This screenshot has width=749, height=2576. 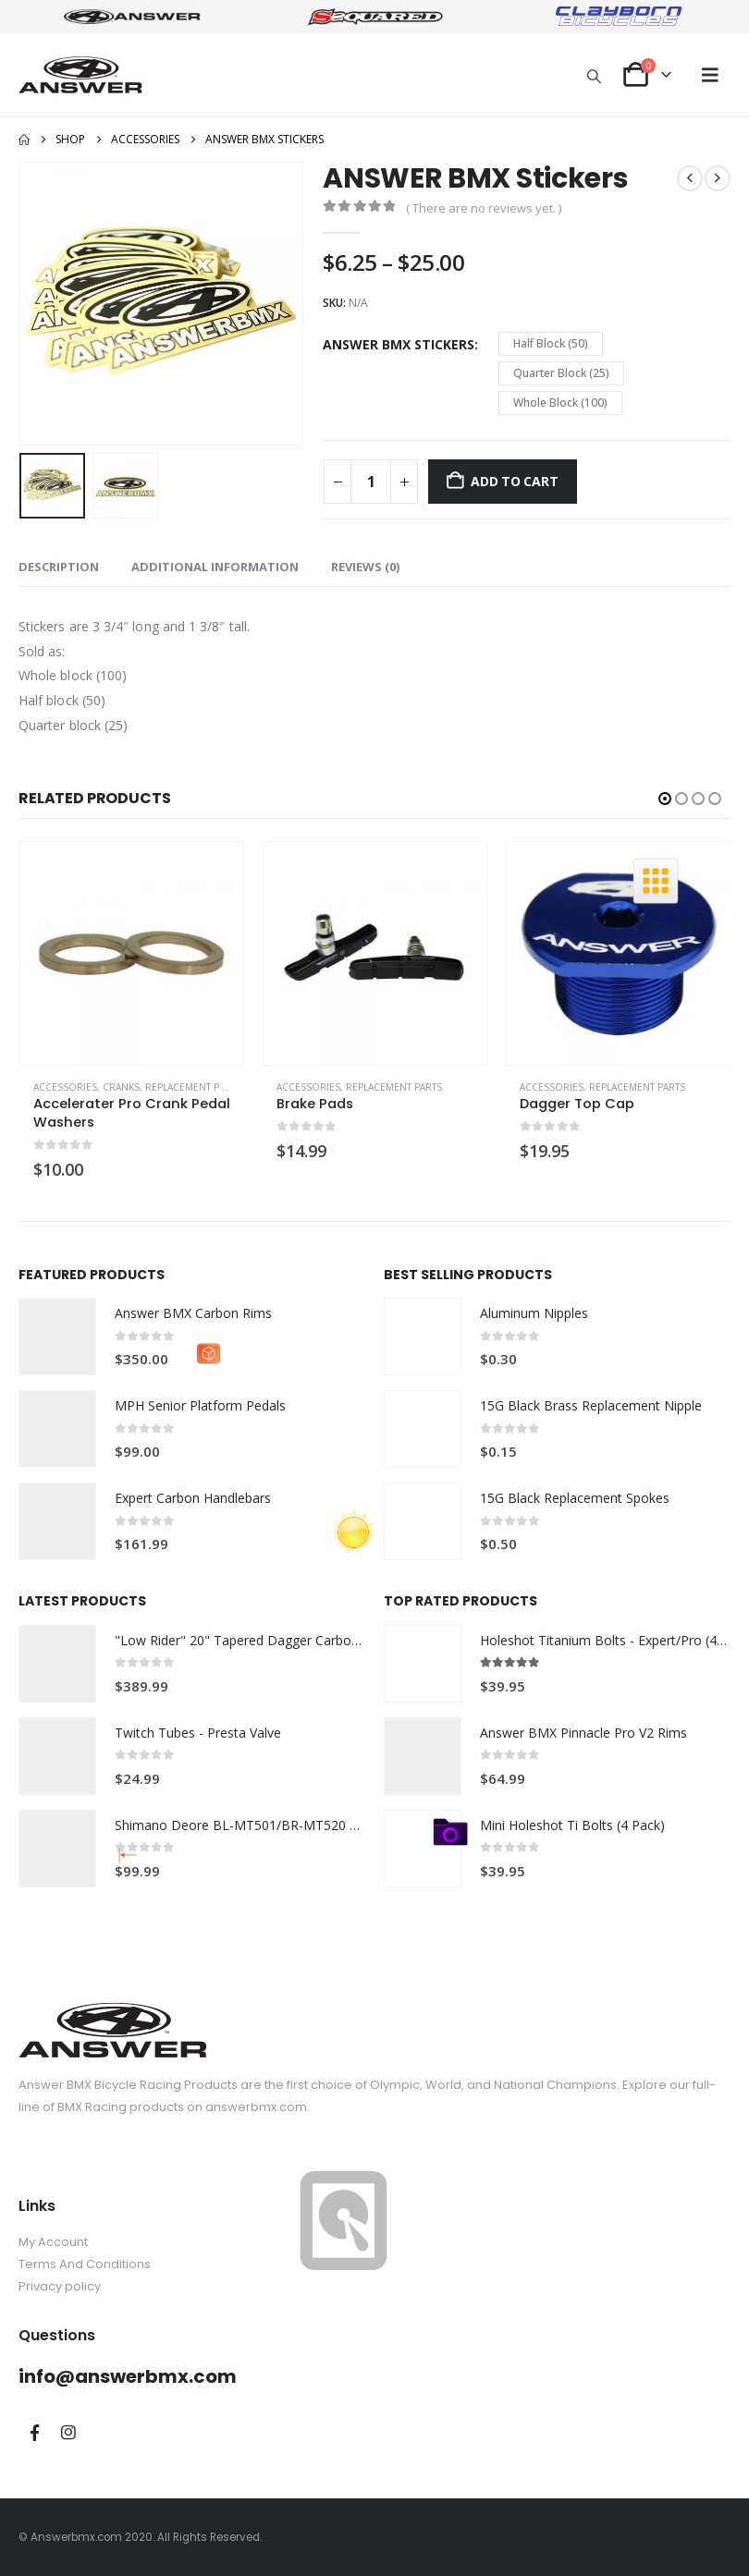 What do you see at coordinates (353, 1532) in the screenshot?
I see `indicates clear, sunny weather conditions` at bounding box center [353, 1532].